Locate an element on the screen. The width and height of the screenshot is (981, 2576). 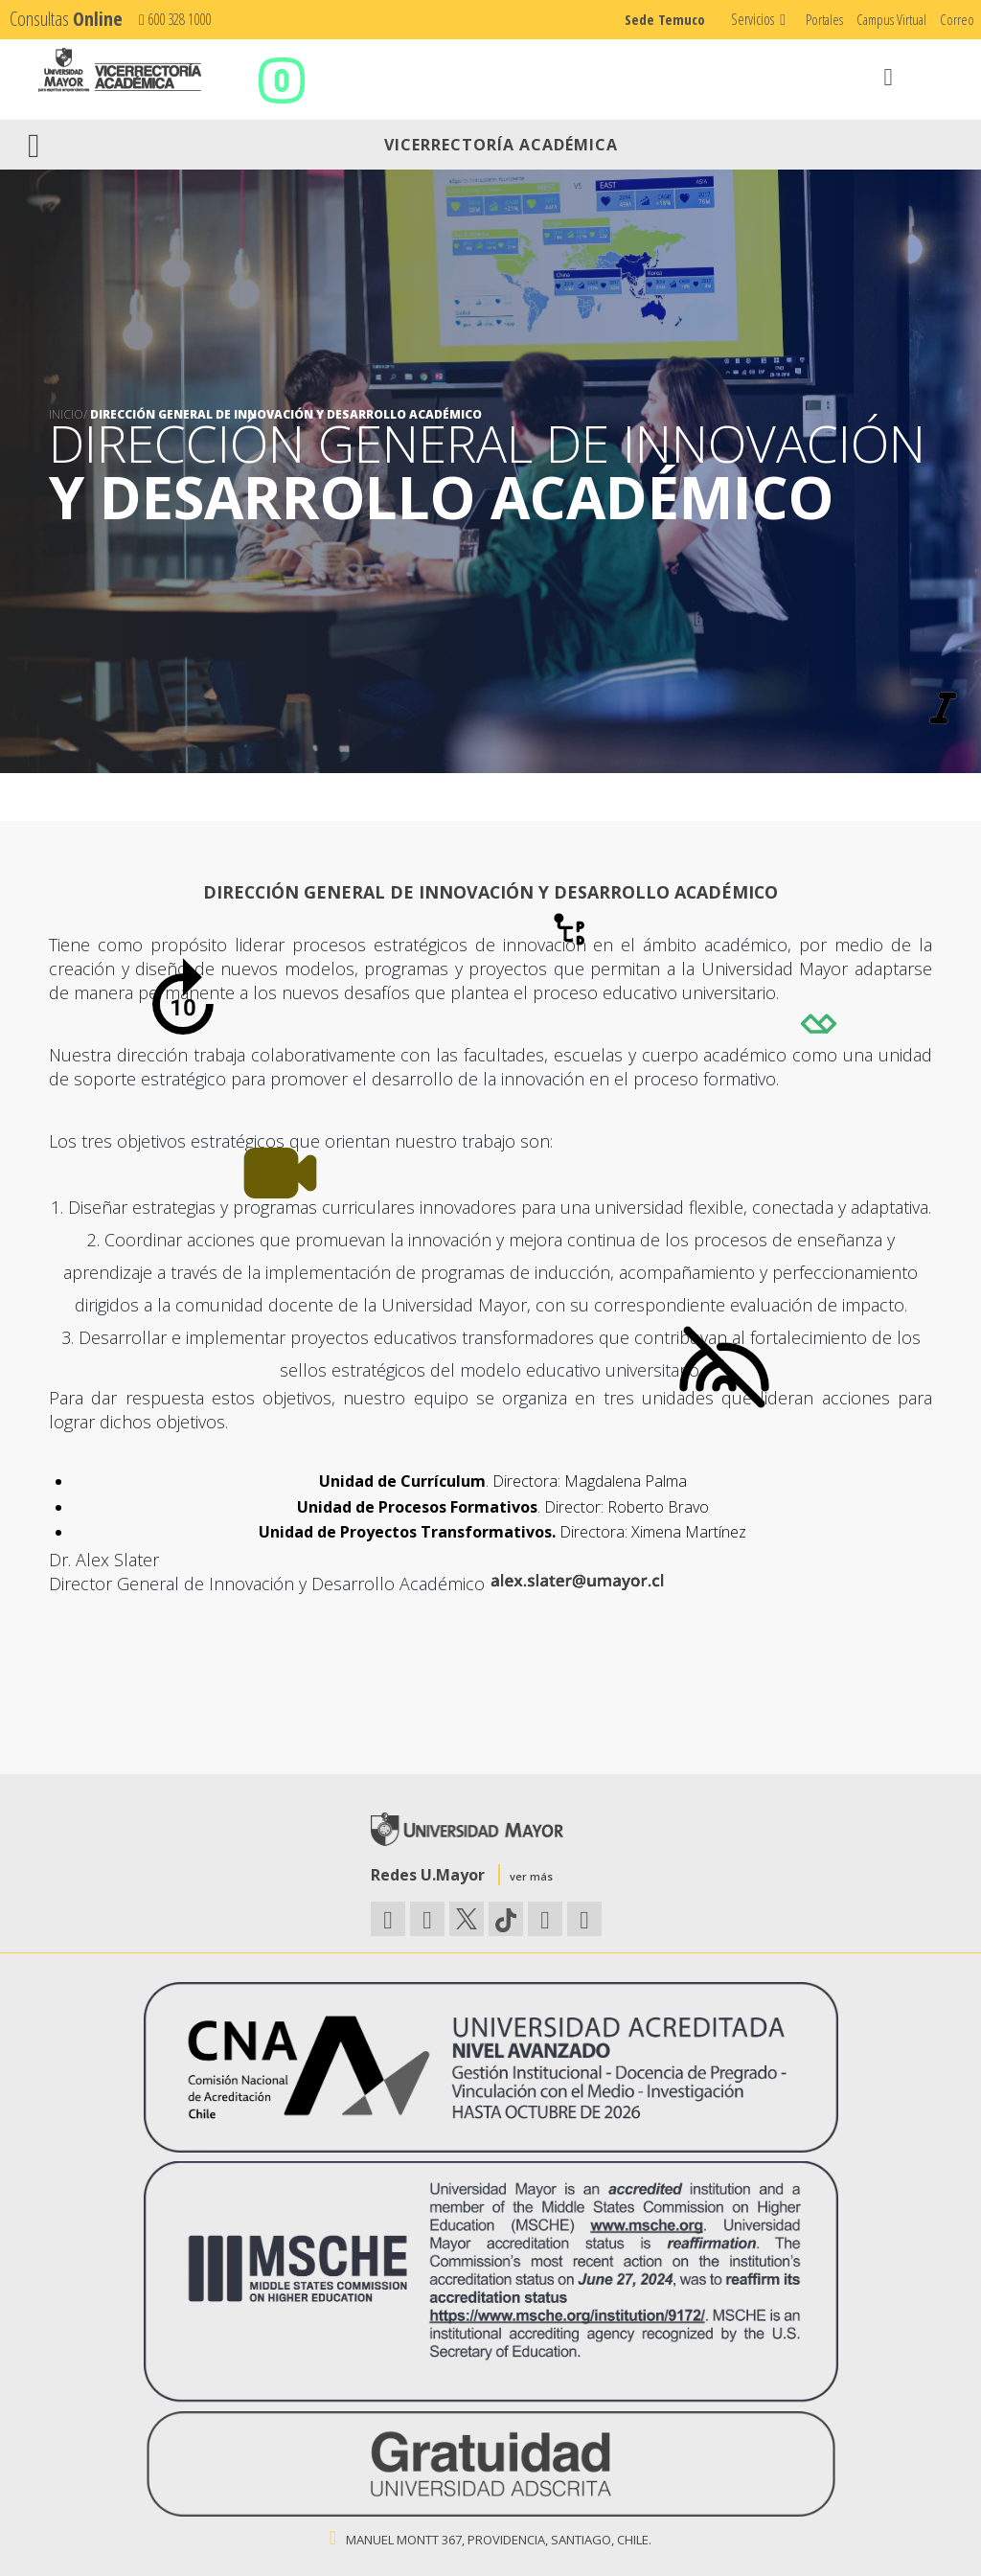
select automatic transmission mode is located at coordinates (570, 929).